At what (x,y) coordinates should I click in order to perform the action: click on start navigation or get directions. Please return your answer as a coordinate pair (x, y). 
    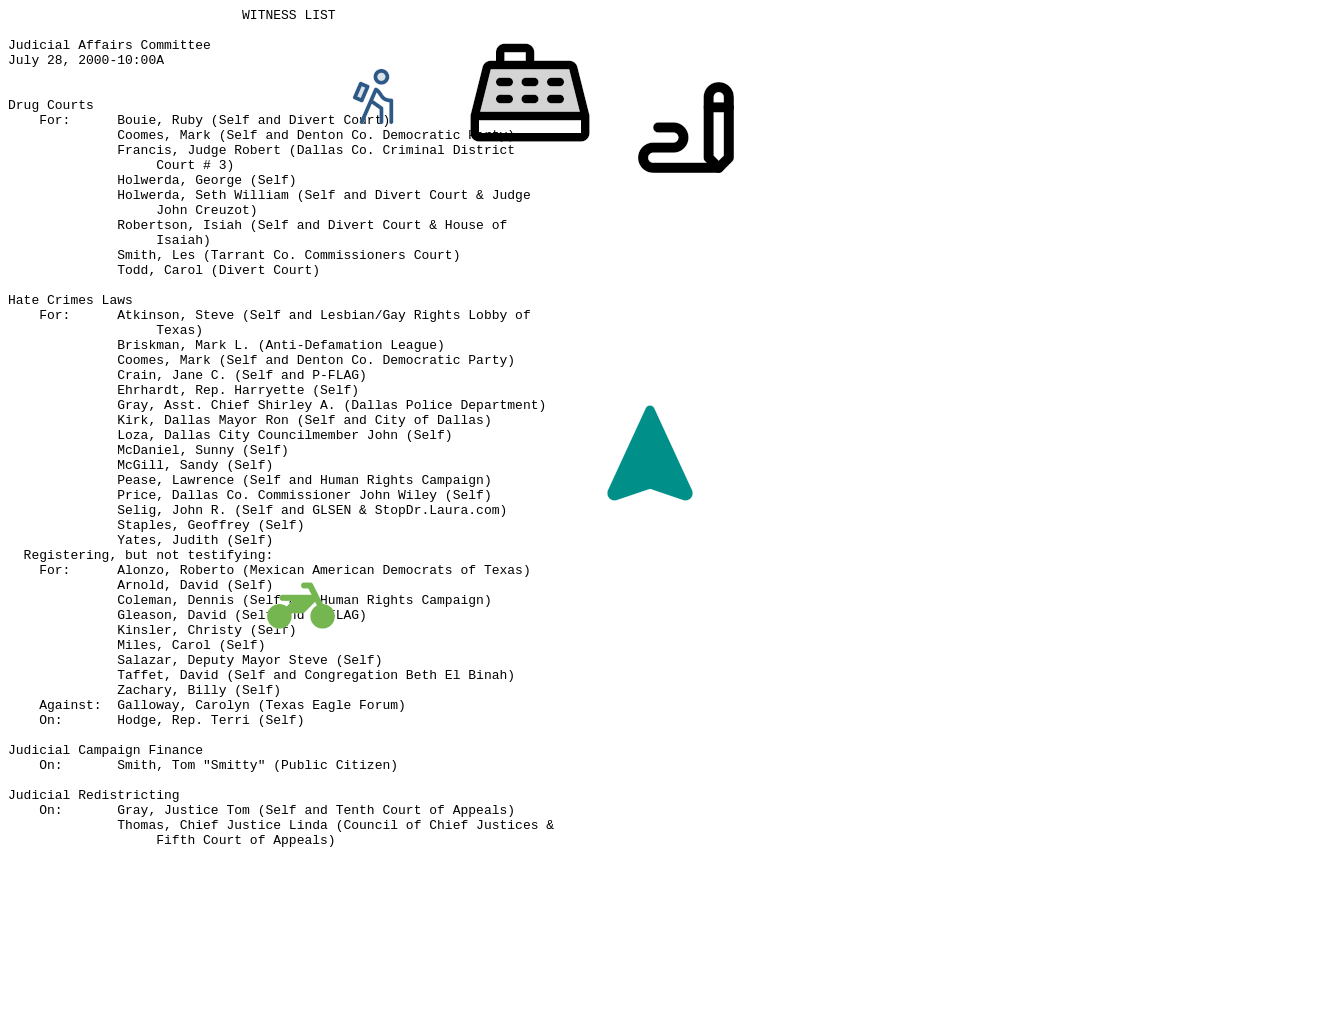
    Looking at the image, I should click on (650, 453).